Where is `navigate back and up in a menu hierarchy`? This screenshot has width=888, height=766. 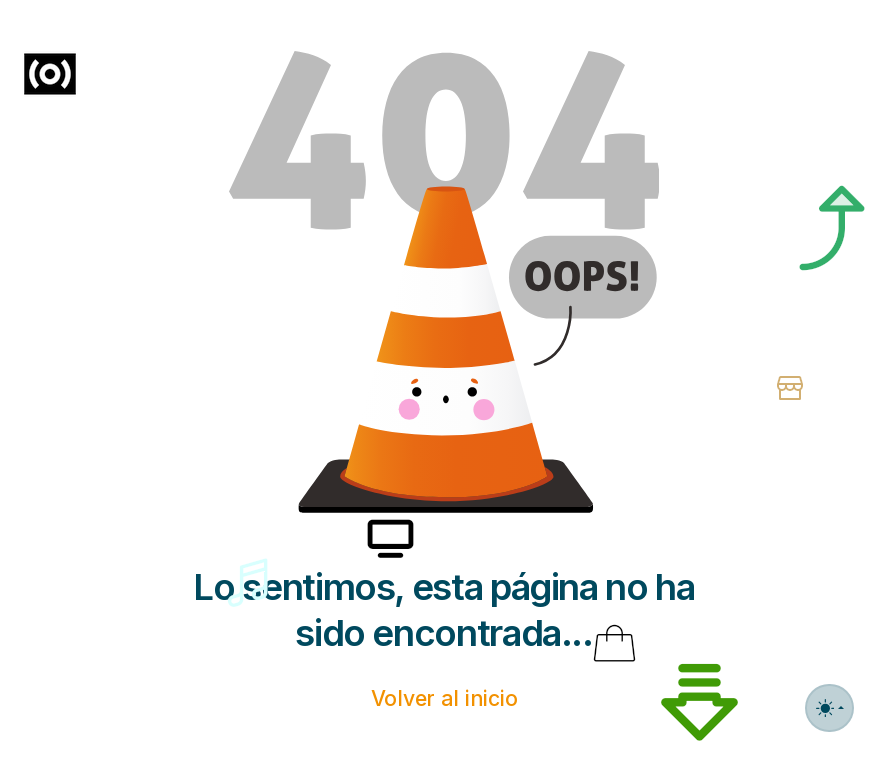 navigate back and up in a menu hierarchy is located at coordinates (832, 228).